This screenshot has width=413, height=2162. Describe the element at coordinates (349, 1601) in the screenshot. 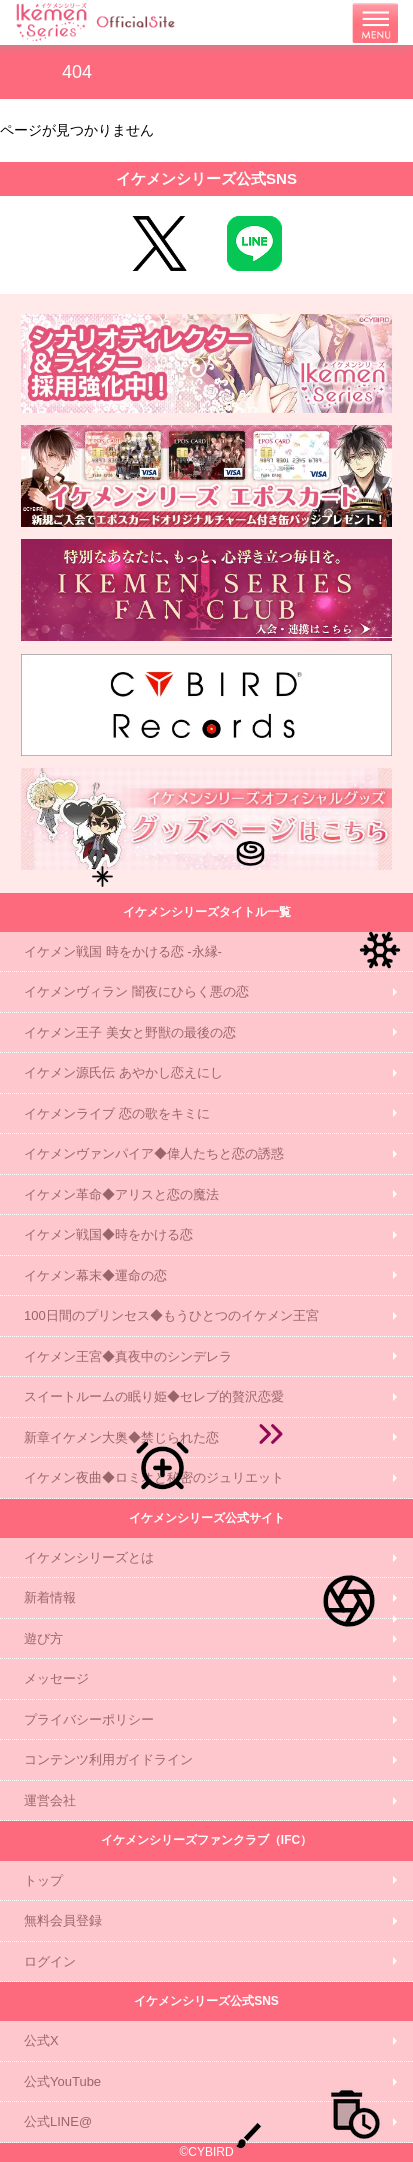

I see `adjust camera aperture settings` at that location.